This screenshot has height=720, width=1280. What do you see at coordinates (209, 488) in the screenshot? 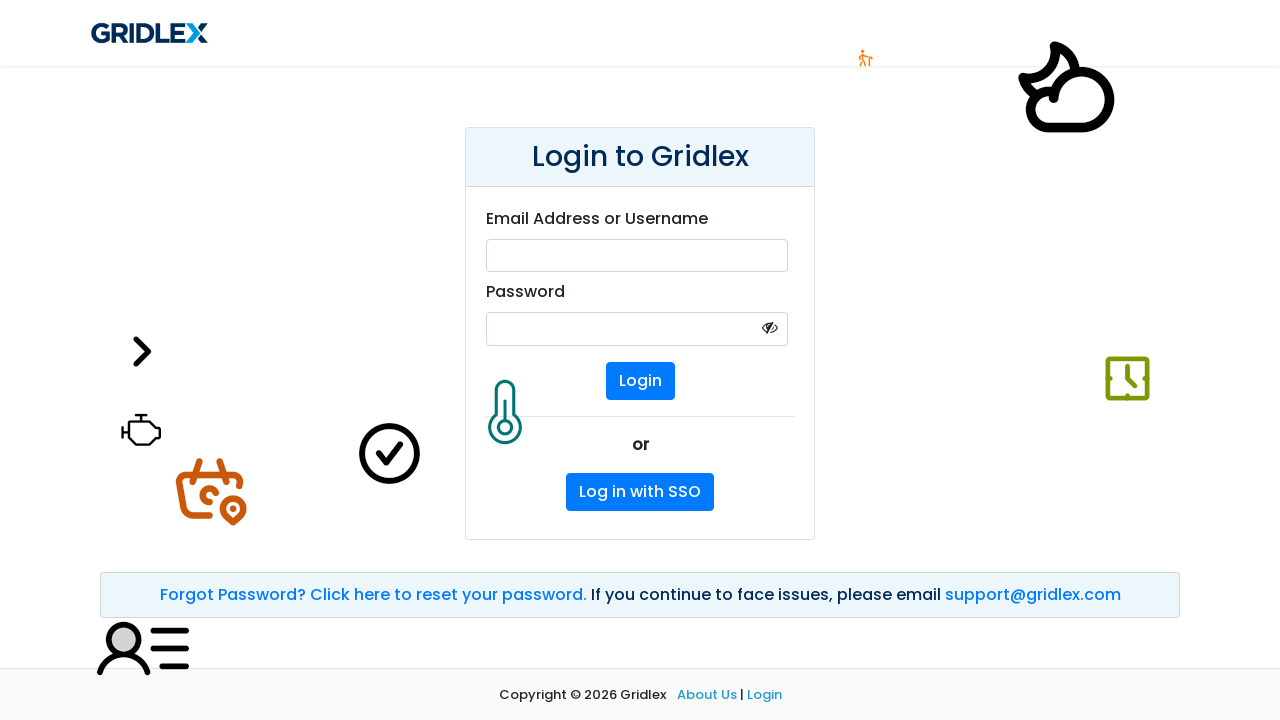
I see `view pickup location for your basket` at bounding box center [209, 488].